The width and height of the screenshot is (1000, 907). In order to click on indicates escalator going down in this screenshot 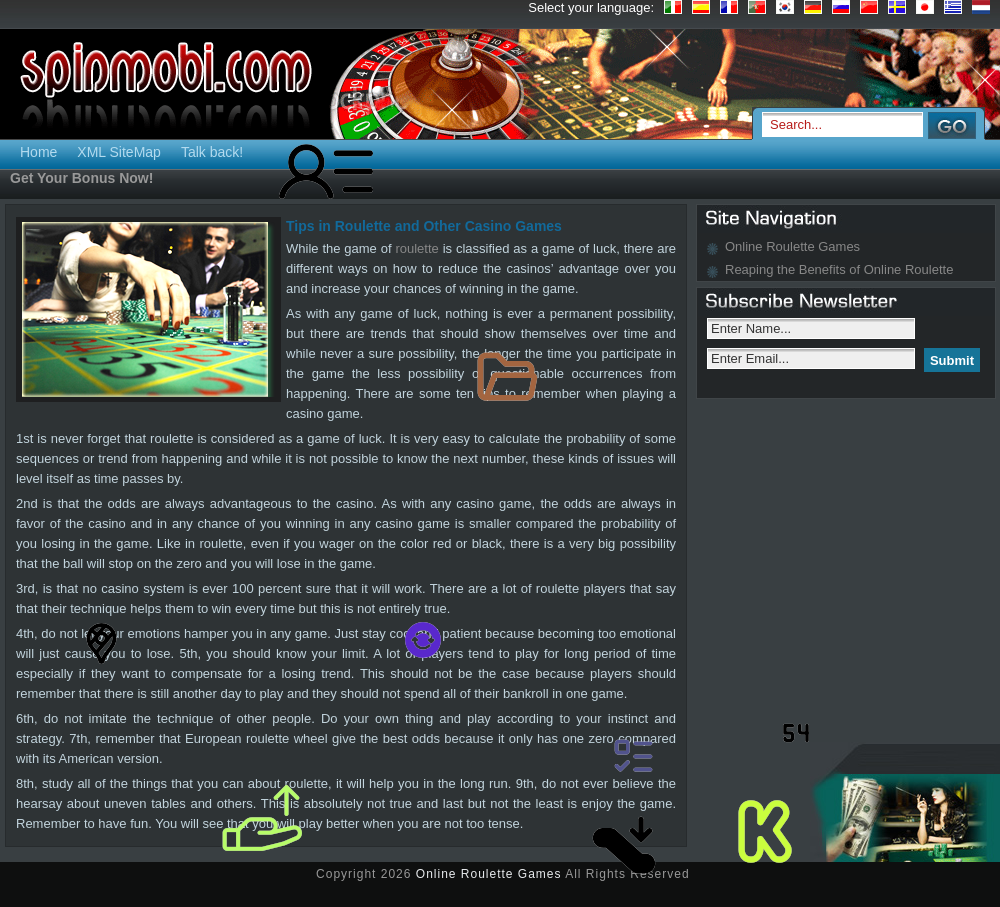, I will do `click(624, 845)`.